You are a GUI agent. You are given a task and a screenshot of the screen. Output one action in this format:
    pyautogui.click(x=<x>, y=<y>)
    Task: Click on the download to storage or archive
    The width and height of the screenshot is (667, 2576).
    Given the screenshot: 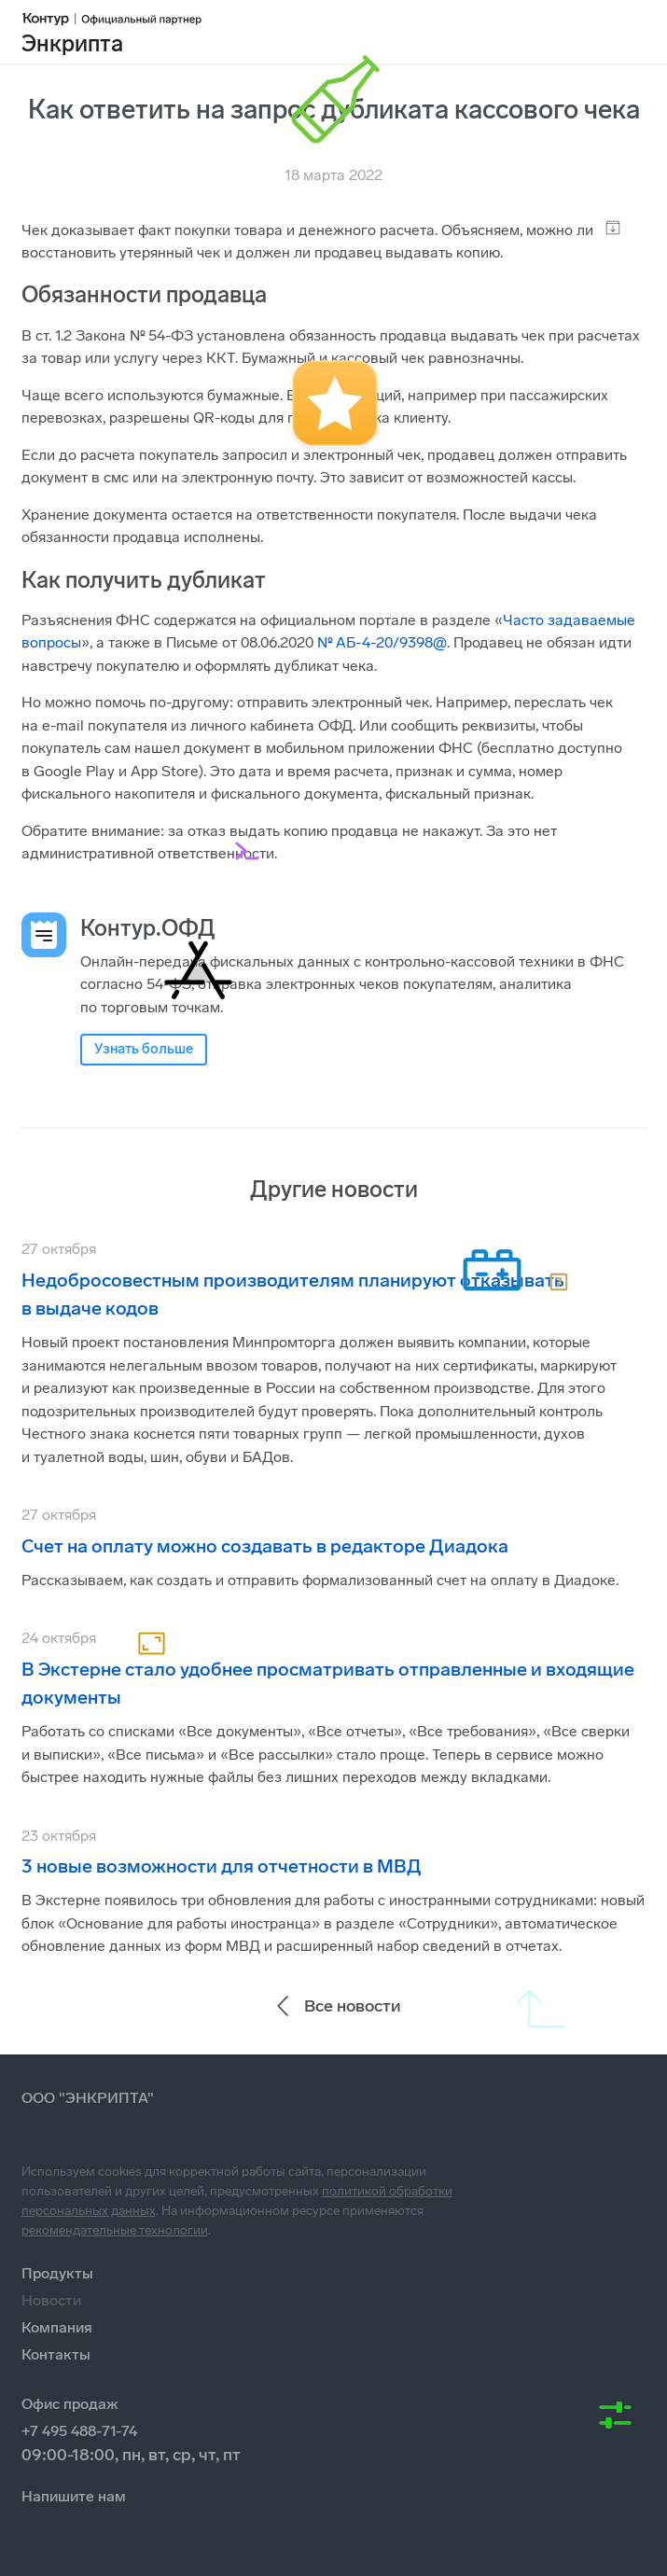 What is the action you would take?
    pyautogui.click(x=613, y=228)
    